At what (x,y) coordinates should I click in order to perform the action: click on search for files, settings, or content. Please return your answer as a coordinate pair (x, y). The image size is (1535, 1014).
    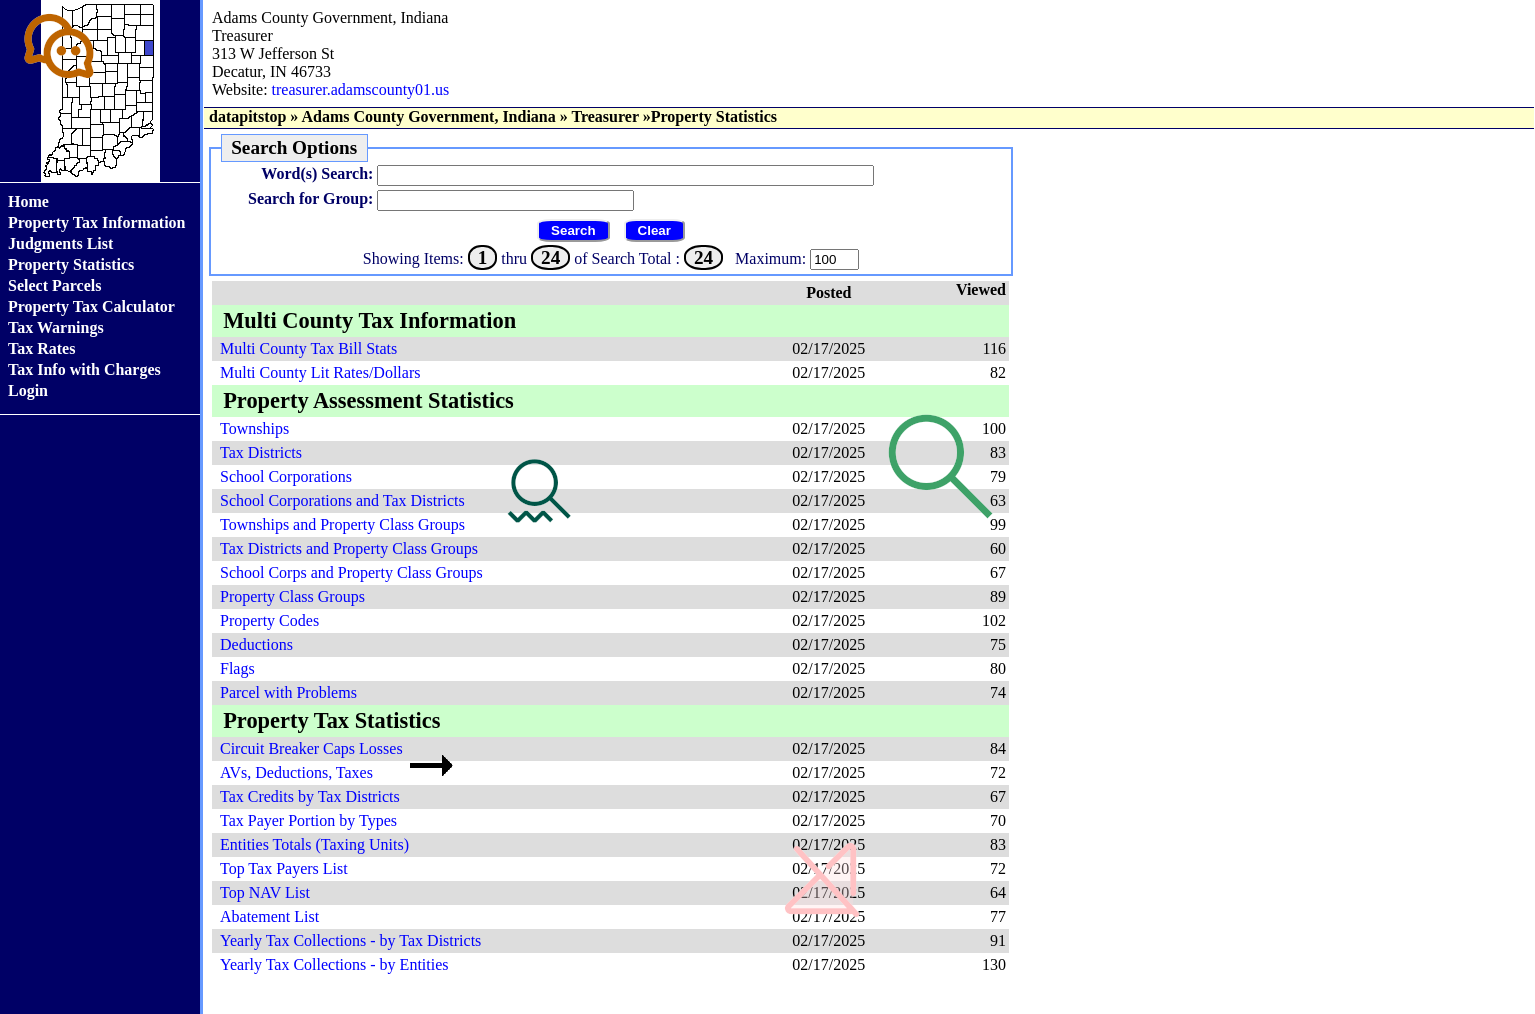
    Looking at the image, I should click on (940, 466).